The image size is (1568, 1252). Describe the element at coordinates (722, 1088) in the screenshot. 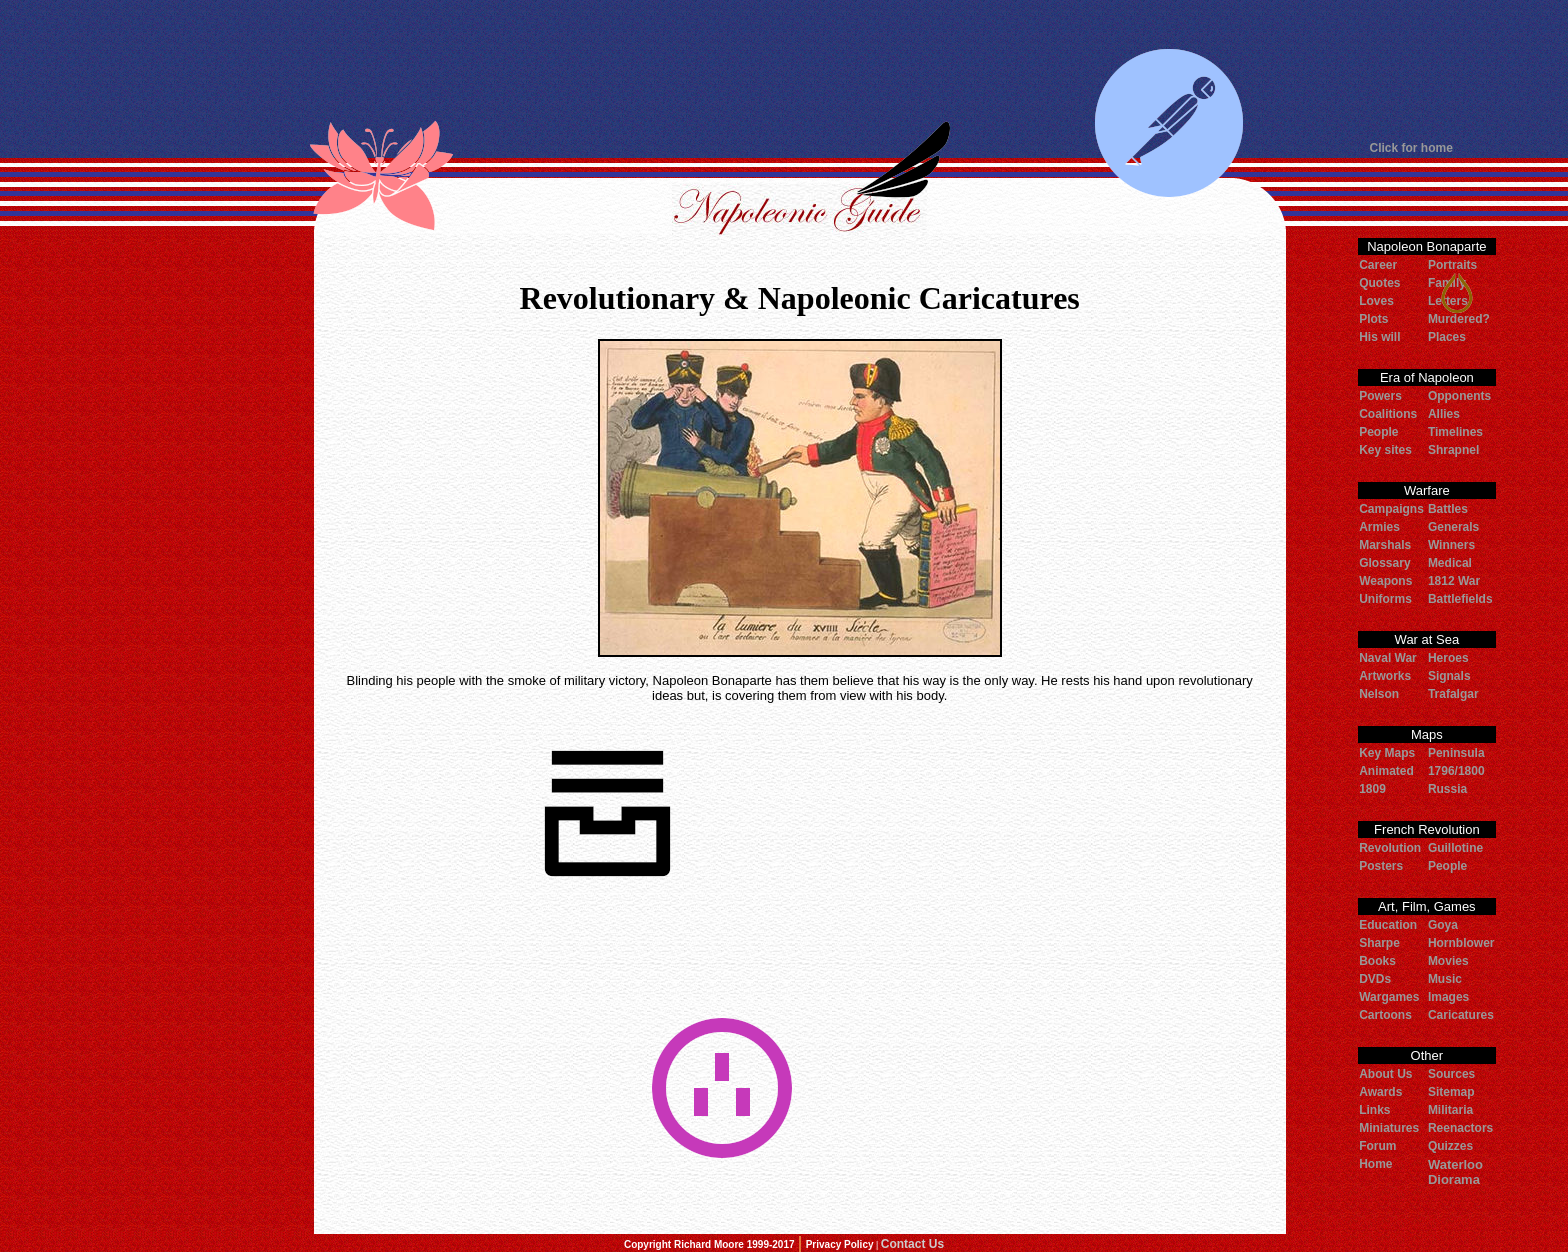

I see `electrical outlet or power socket indicator` at that location.